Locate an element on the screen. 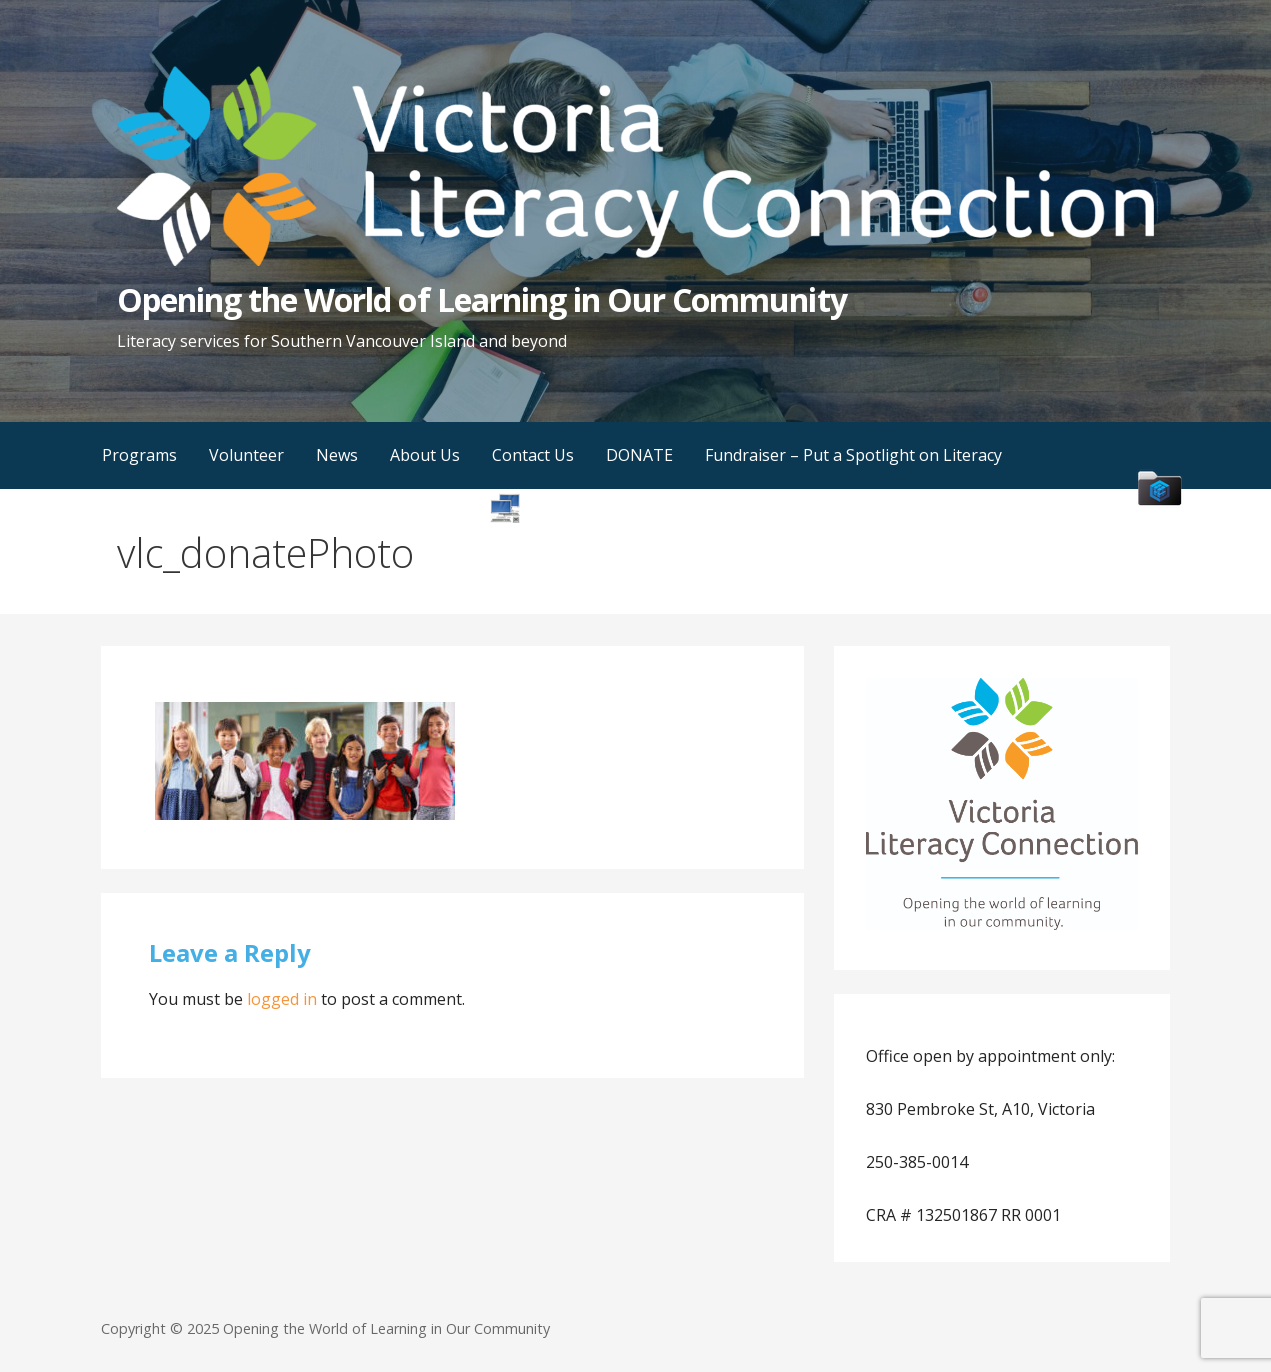 The width and height of the screenshot is (1271, 1372). open sequelize project folder is located at coordinates (1159, 489).